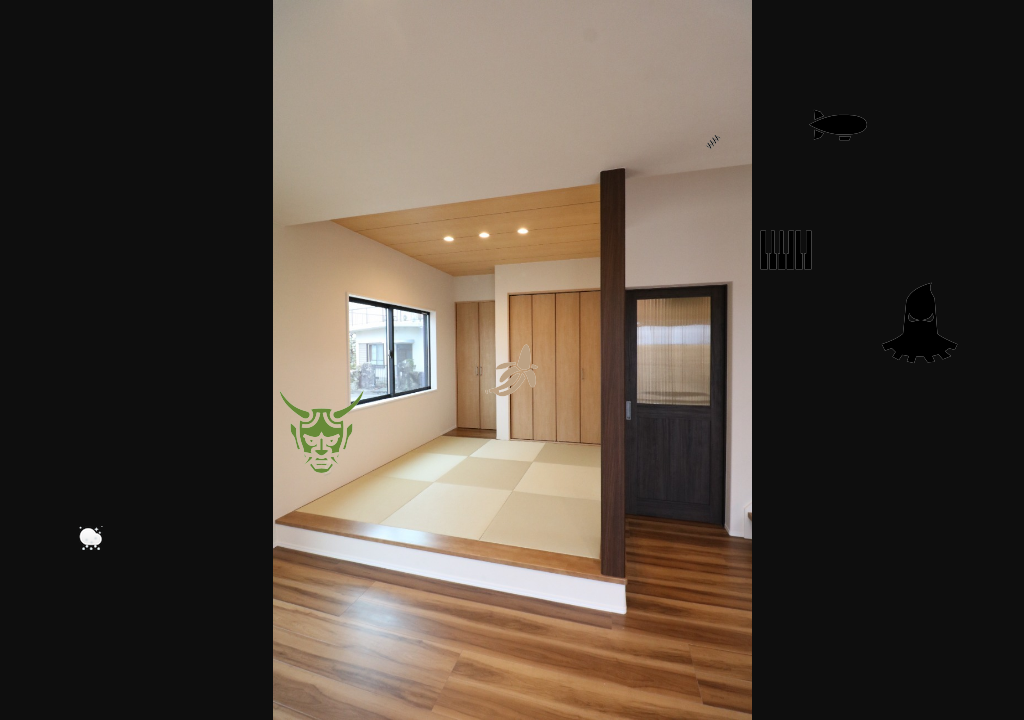 The image size is (1024, 720). I want to click on indicates airship or zeppelin-related content, so click(838, 125).